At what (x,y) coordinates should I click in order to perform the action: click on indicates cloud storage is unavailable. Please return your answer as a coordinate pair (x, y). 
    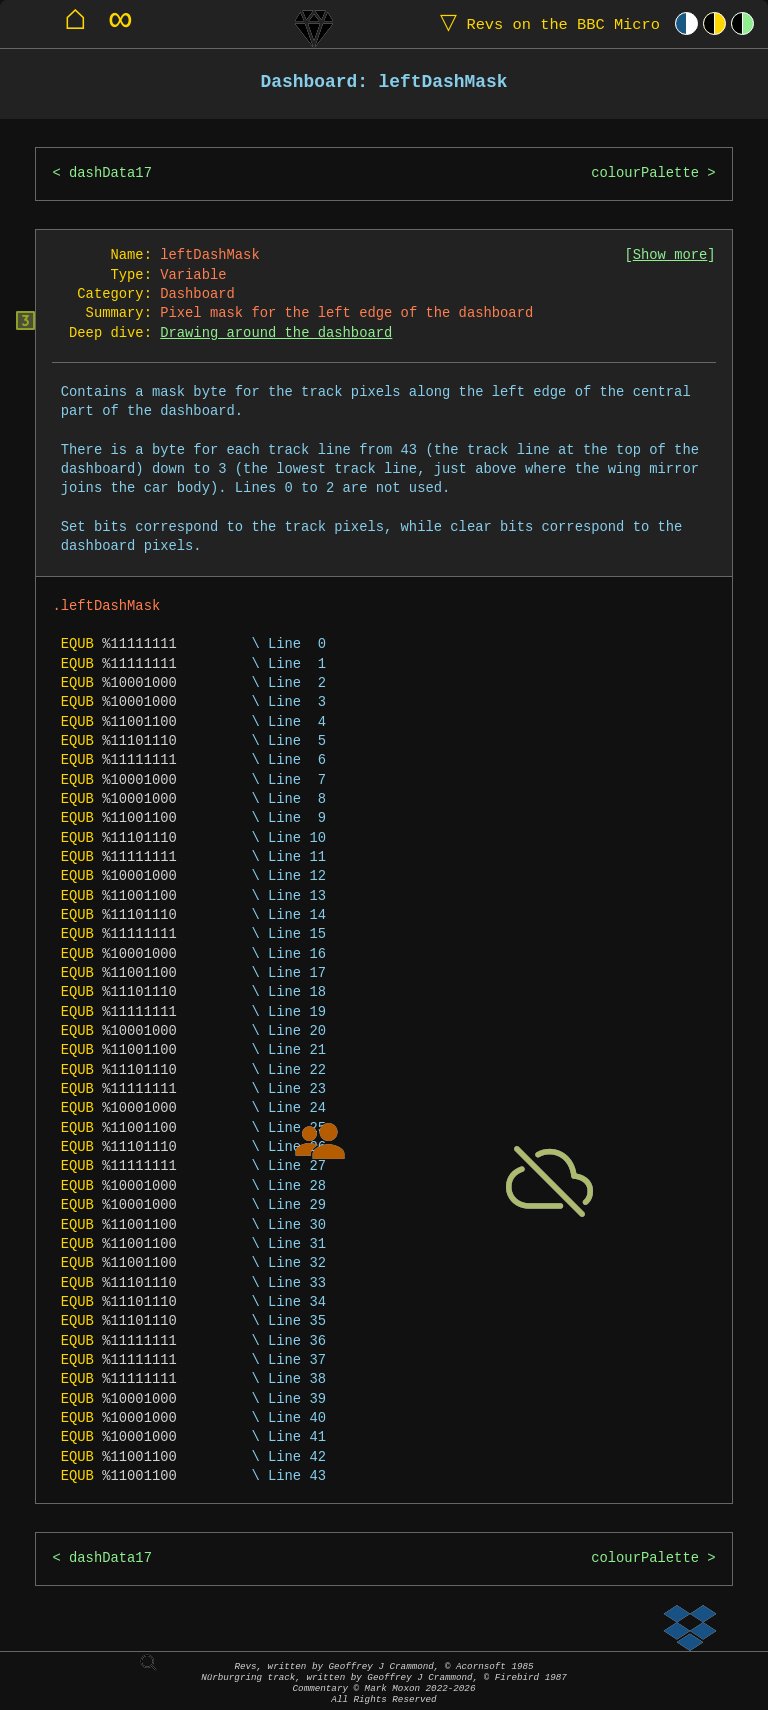
    Looking at the image, I should click on (549, 1181).